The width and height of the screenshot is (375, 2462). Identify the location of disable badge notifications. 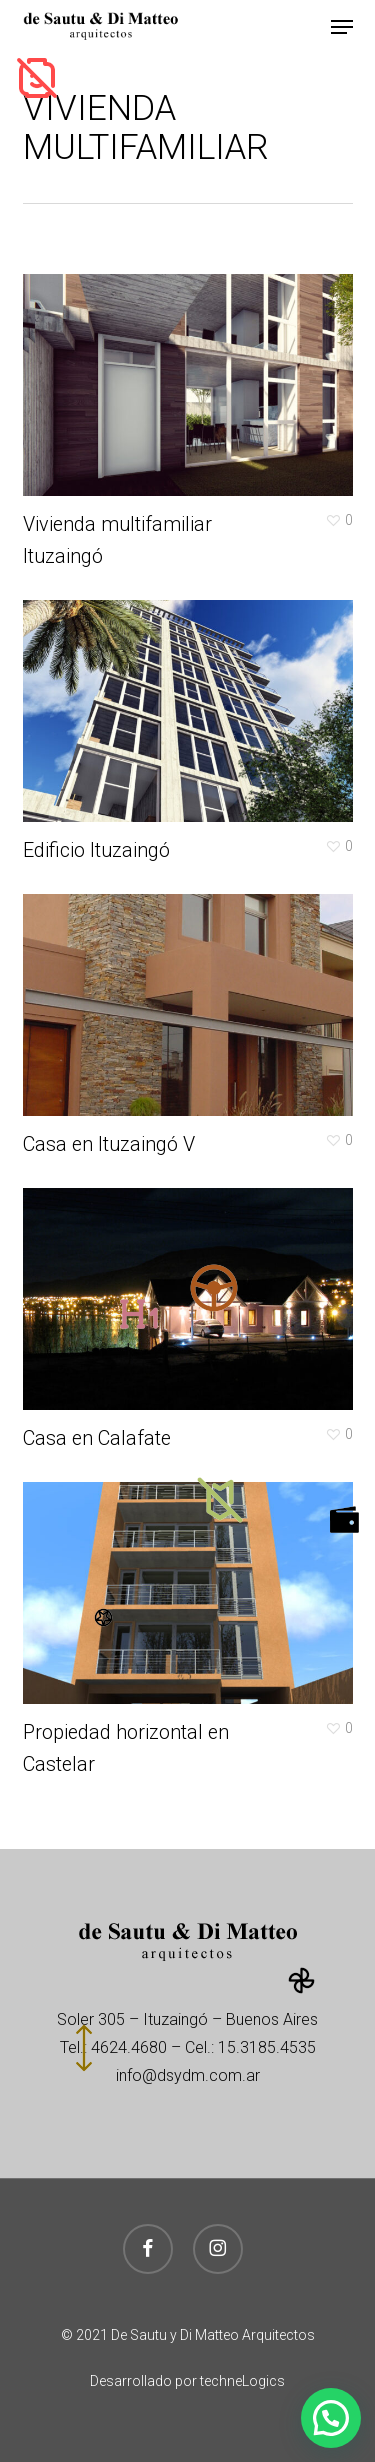
(220, 1500).